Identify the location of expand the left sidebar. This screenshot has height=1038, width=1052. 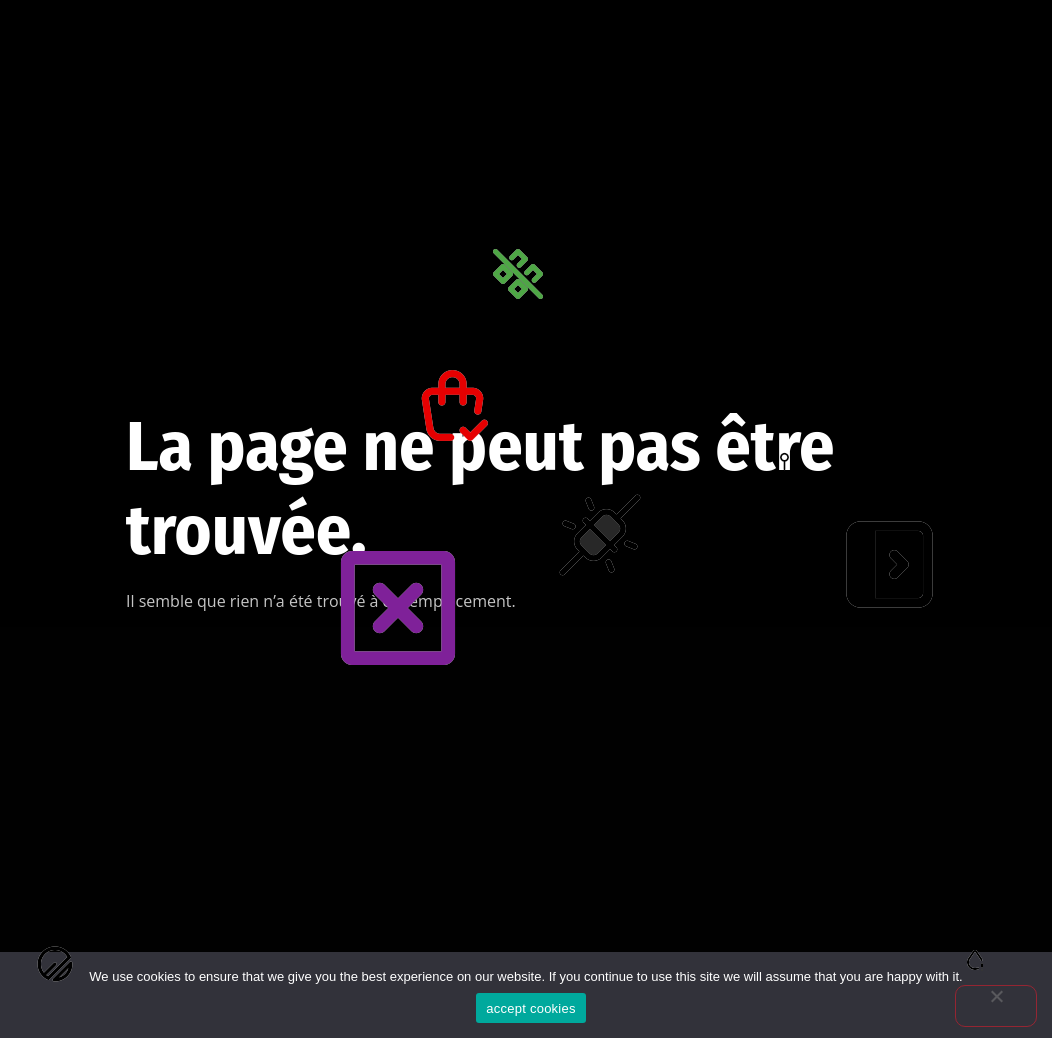
(889, 564).